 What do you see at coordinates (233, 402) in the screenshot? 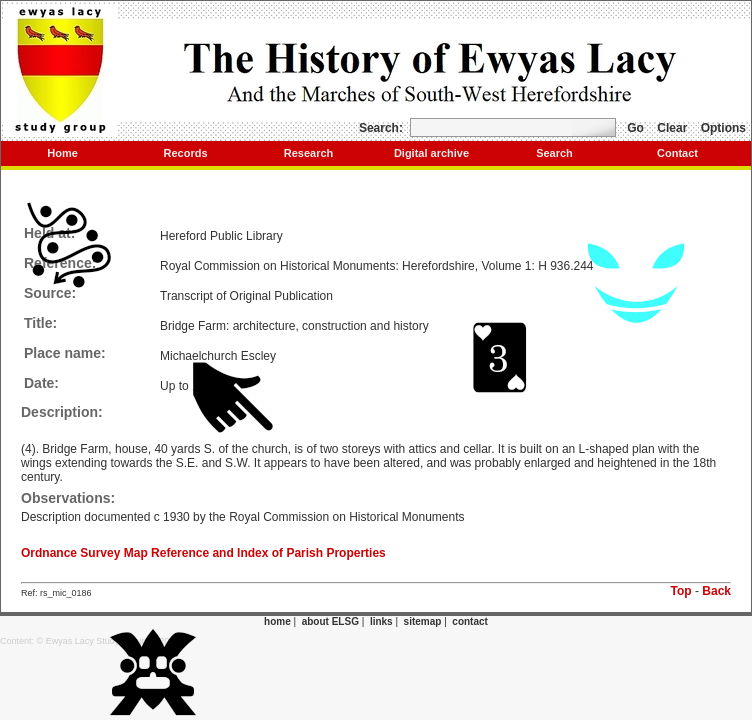
I see `tap to select or indicate an item` at bounding box center [233, 402].